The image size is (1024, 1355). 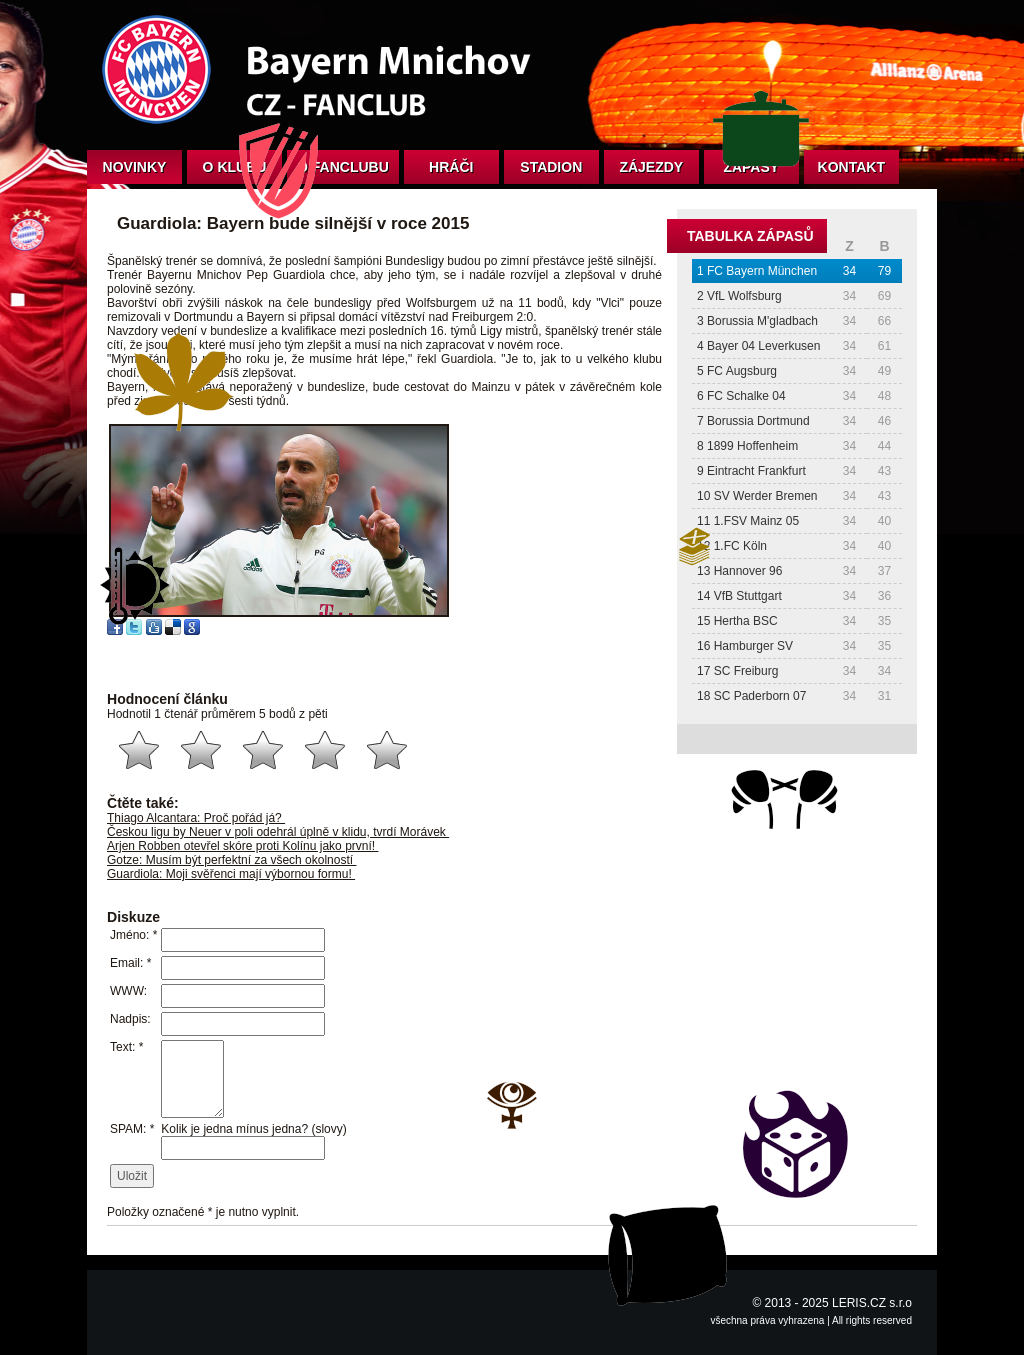 I want to click on access cooking or recipe features, so click(x=761, y=128).